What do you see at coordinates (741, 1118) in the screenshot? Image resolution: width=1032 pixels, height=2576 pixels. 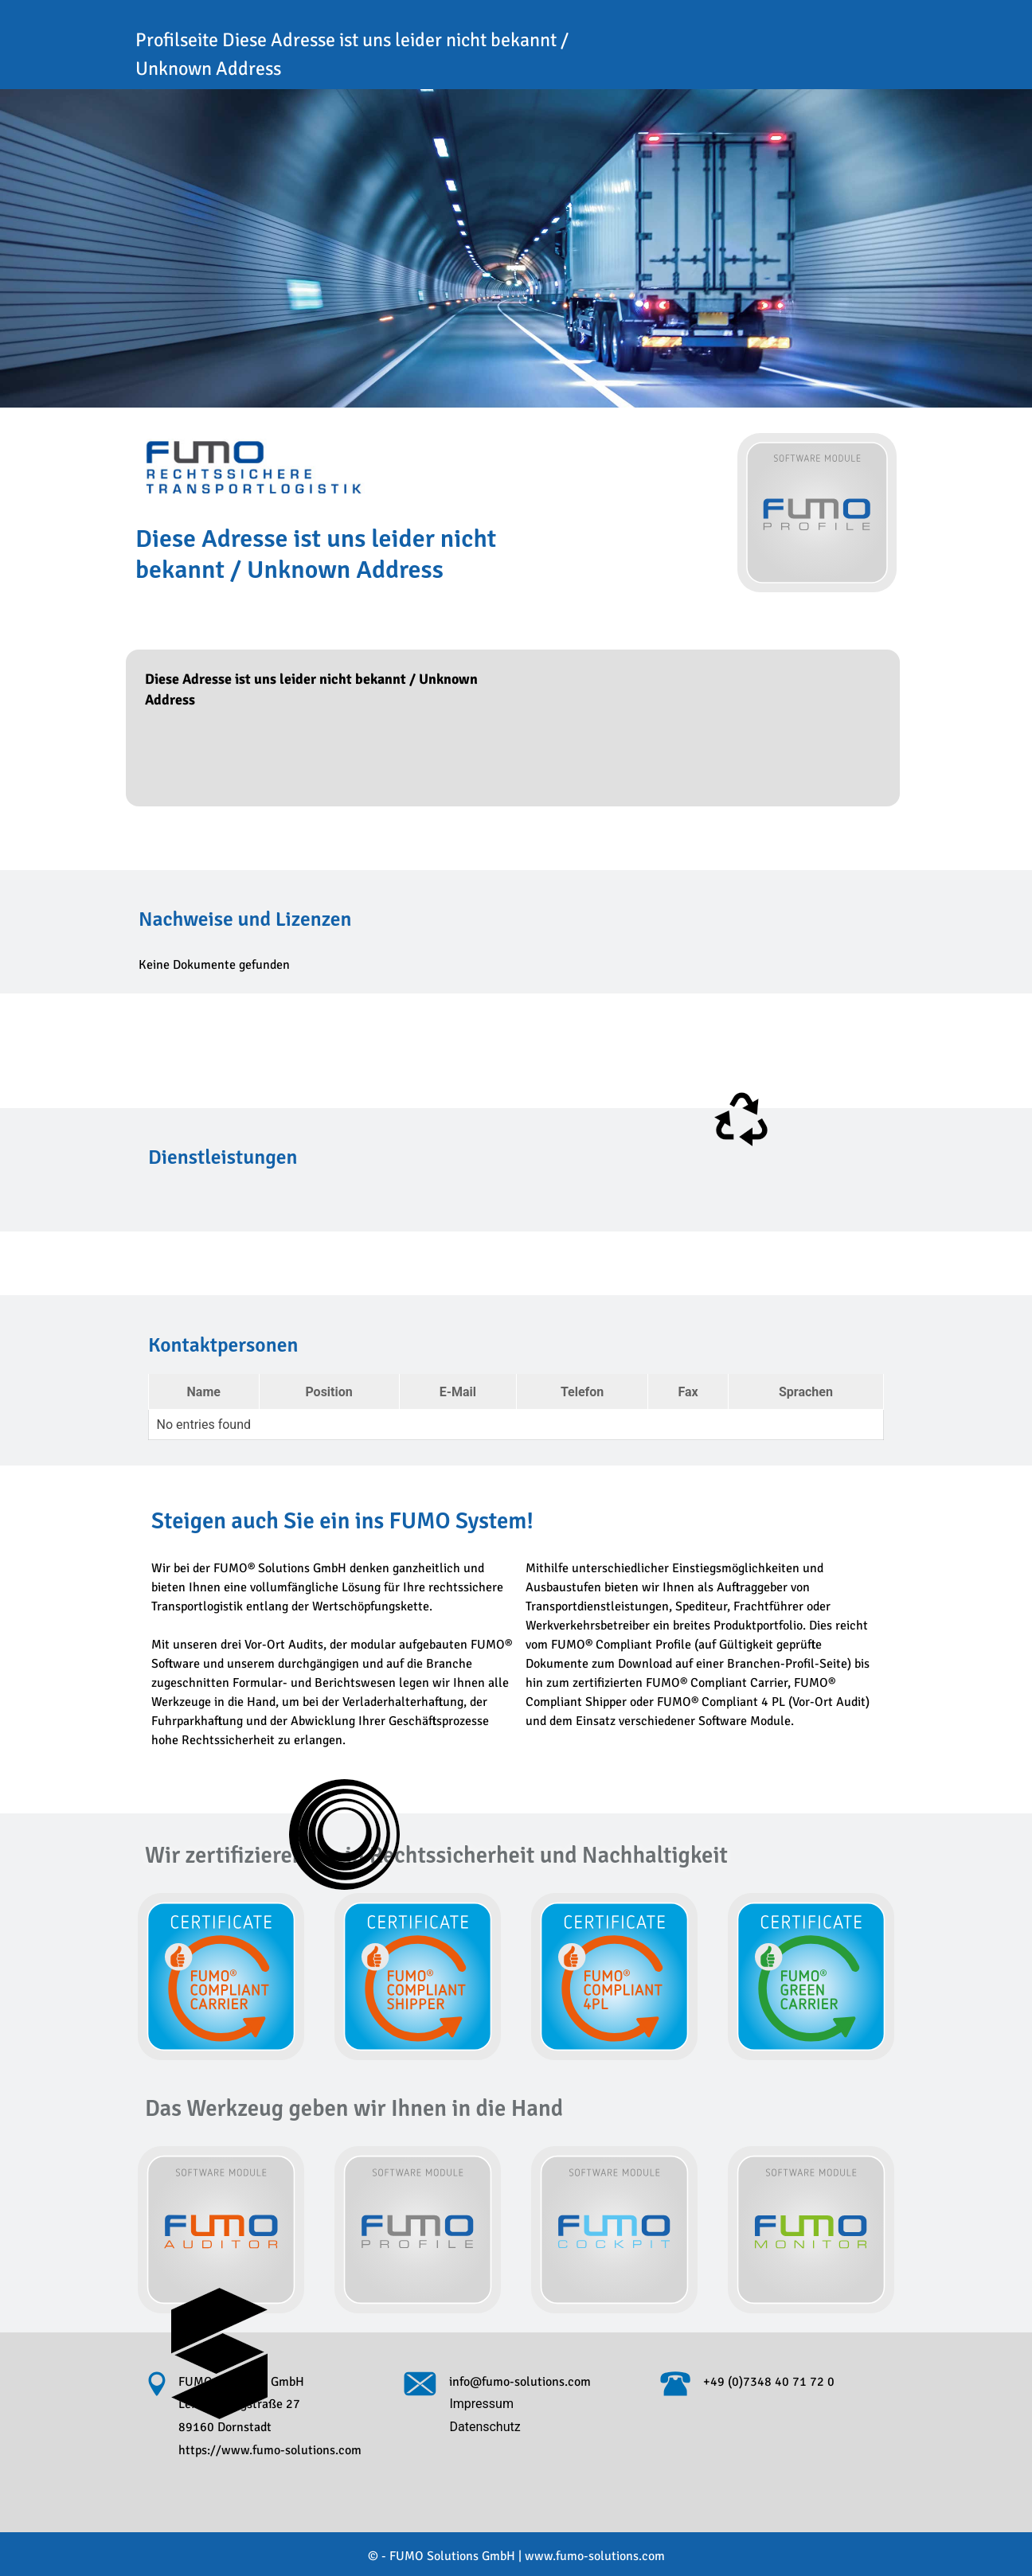 I see `indicates recyclable or eco-friendly content` at bounding box center [741, 1118].